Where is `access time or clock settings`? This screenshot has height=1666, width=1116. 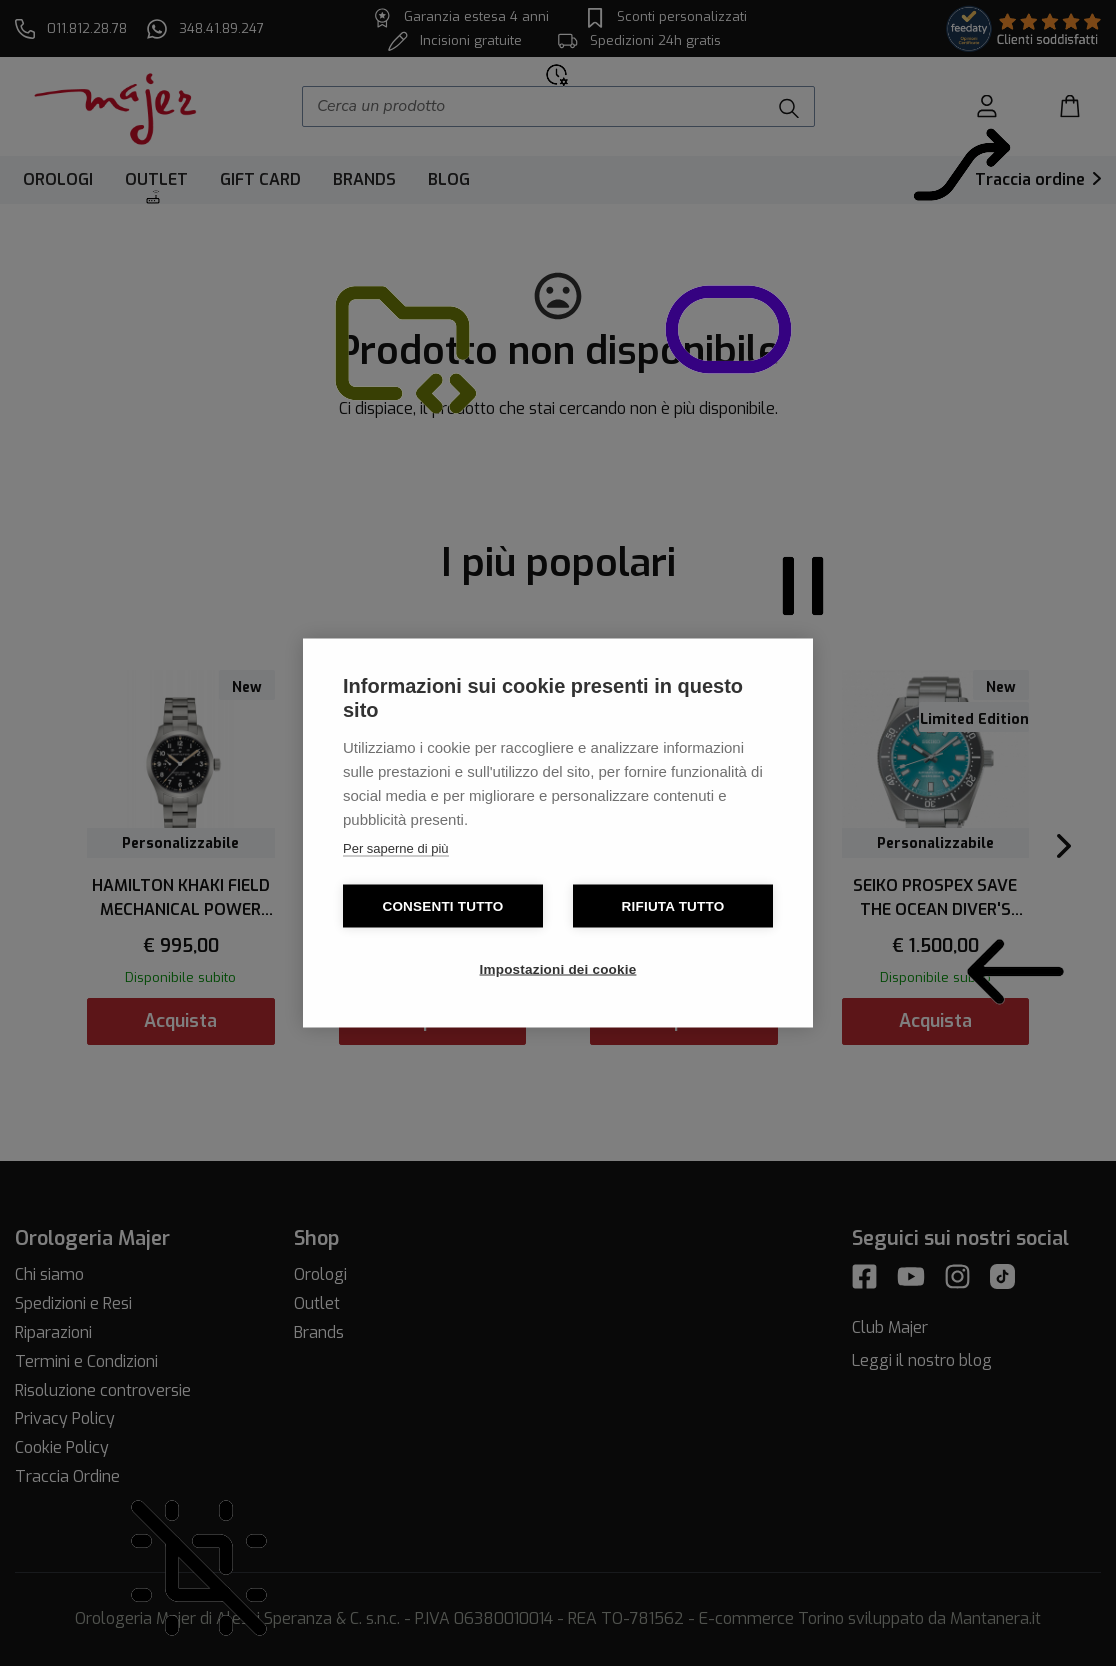
access time or clock settings is located at coordinates (556, 74).